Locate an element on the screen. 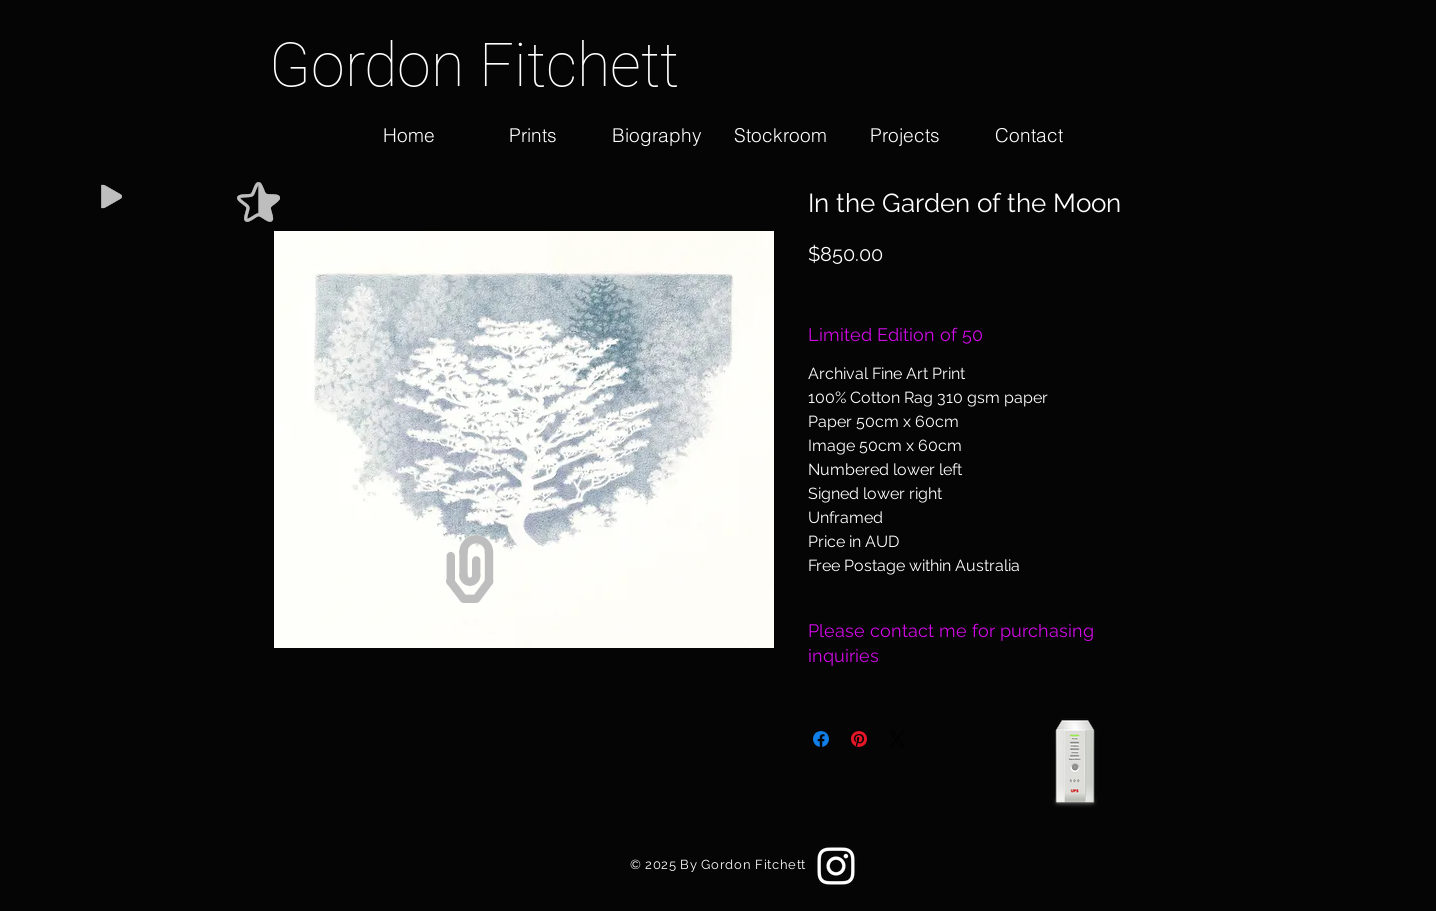 This screenshot has width=1436, height=911. indicates email has an attachment is located at coordinates (472, 569).